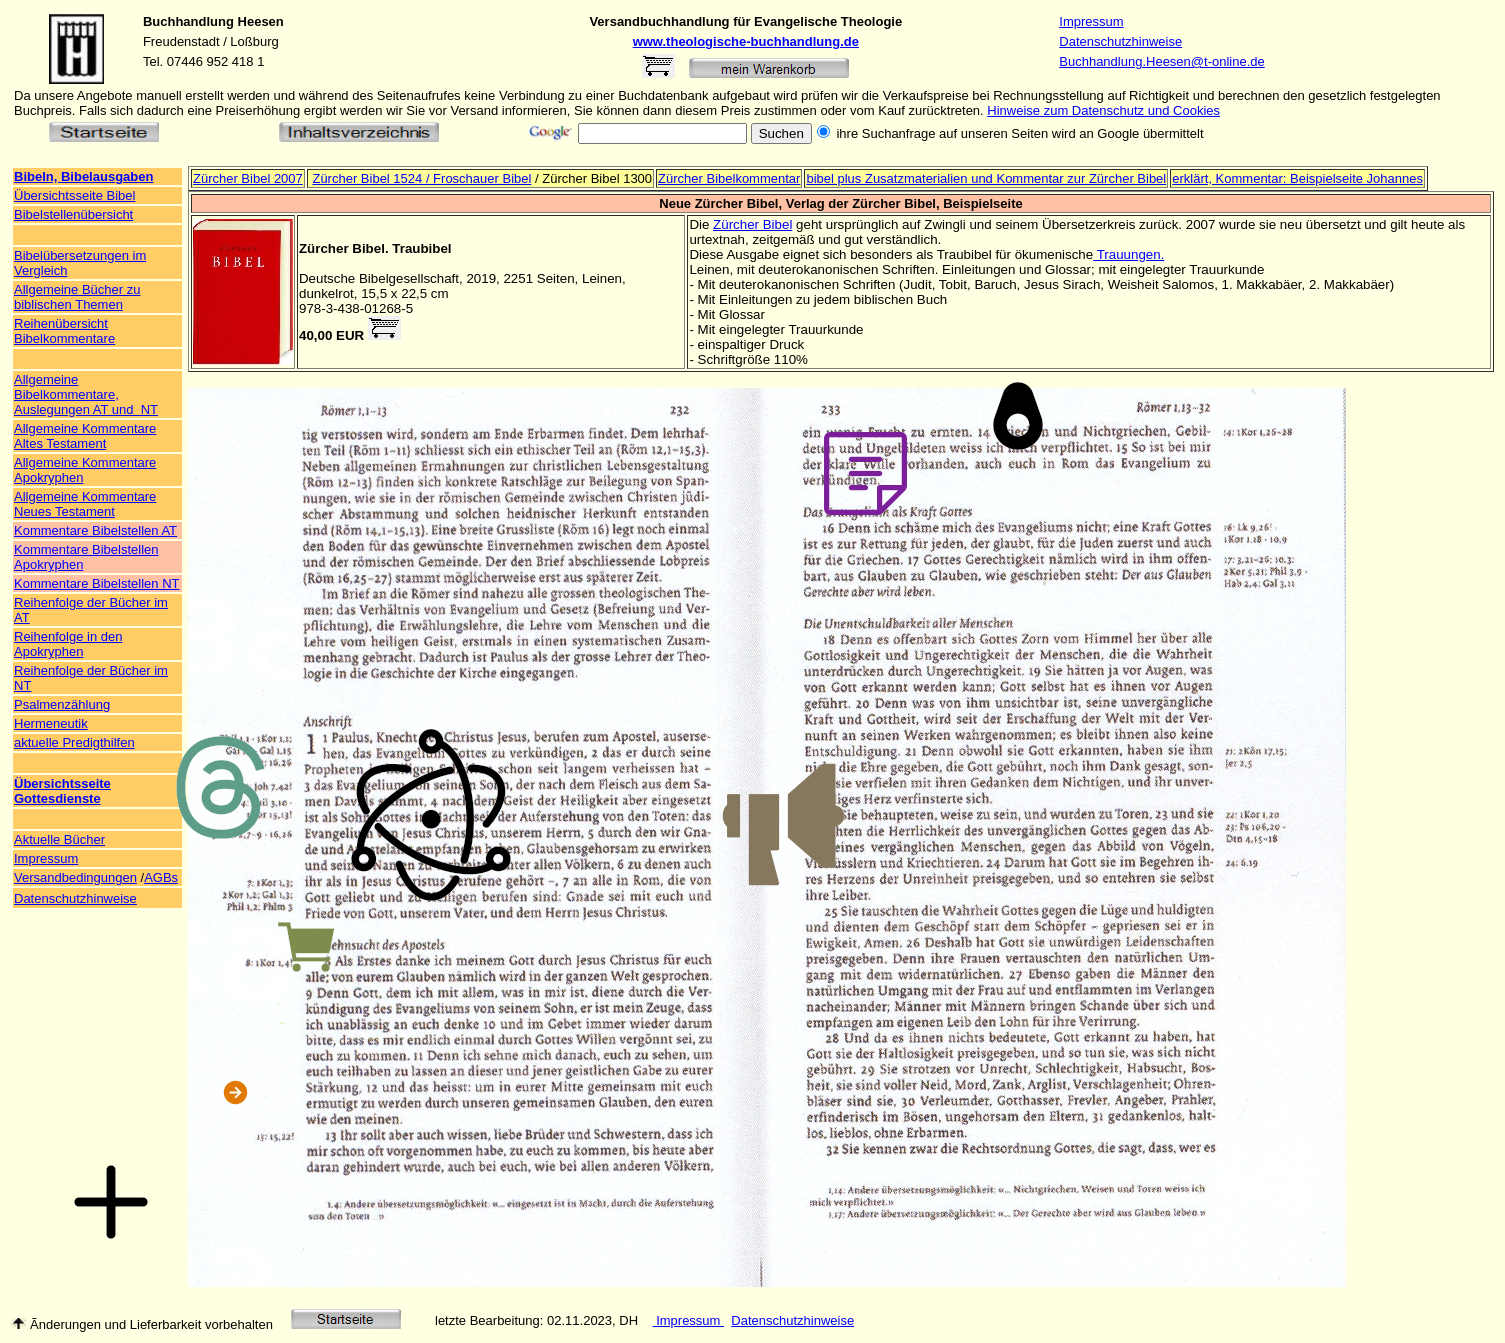  I want to click on view your shopping cart, so click(307, 947).